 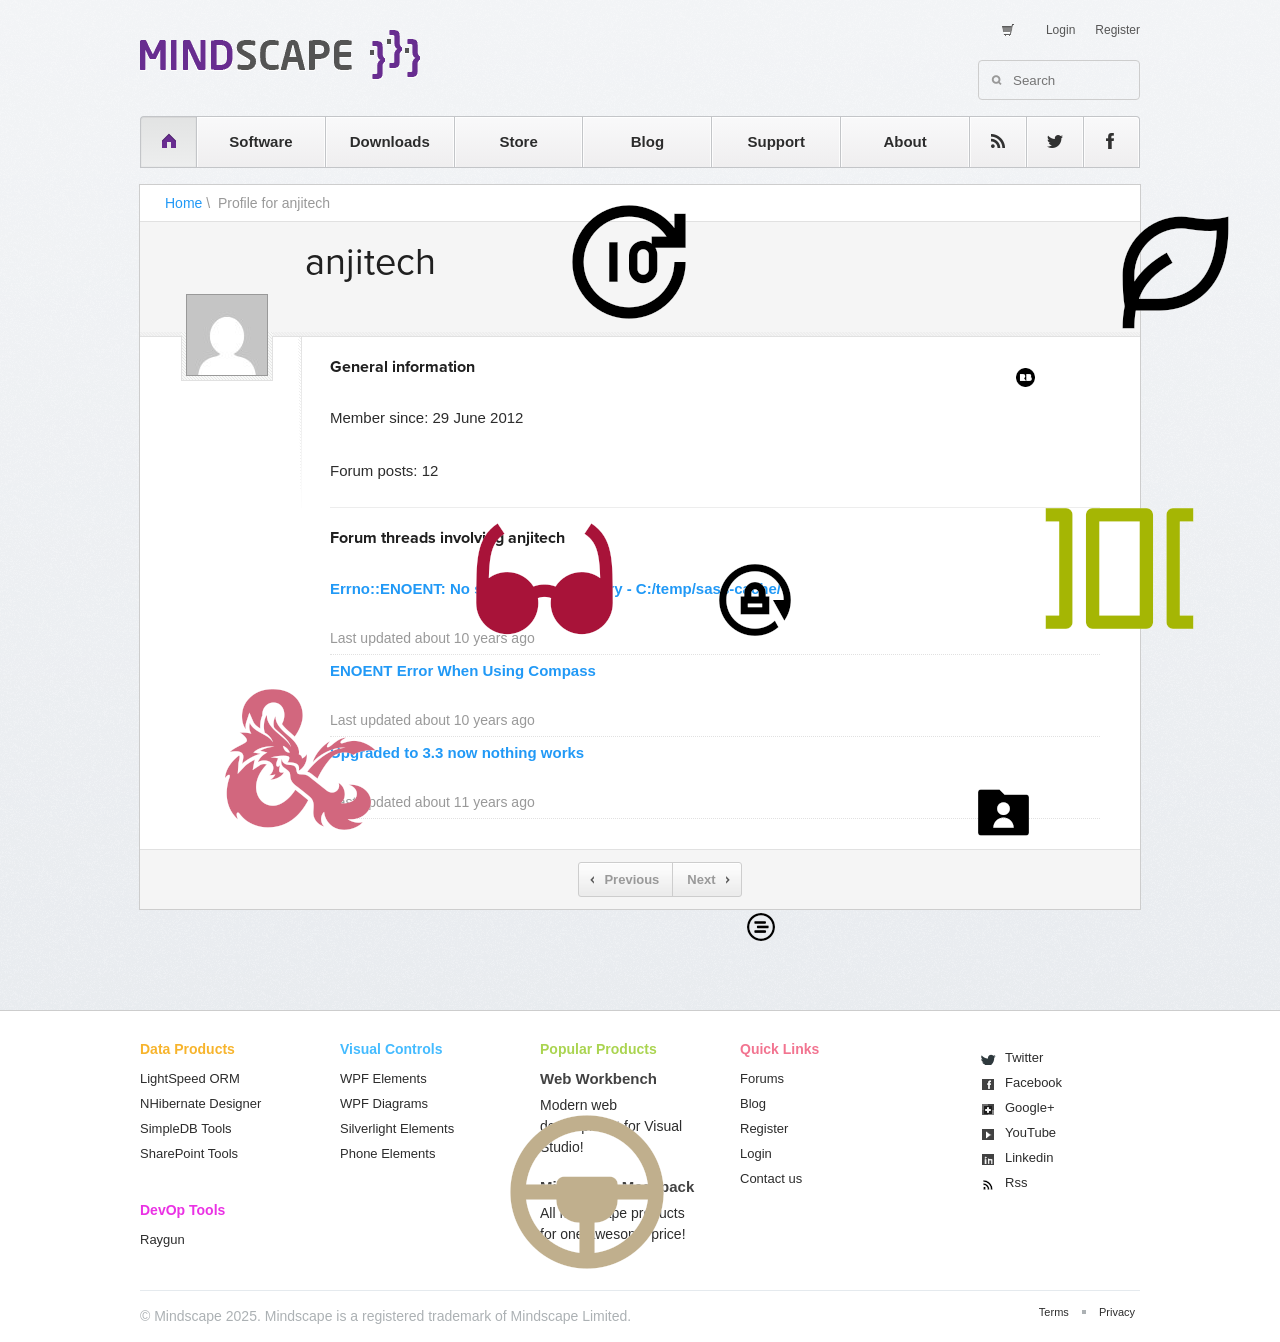 I want to click on Dungeons & Dragons official logo, so click(x=300, y=759).